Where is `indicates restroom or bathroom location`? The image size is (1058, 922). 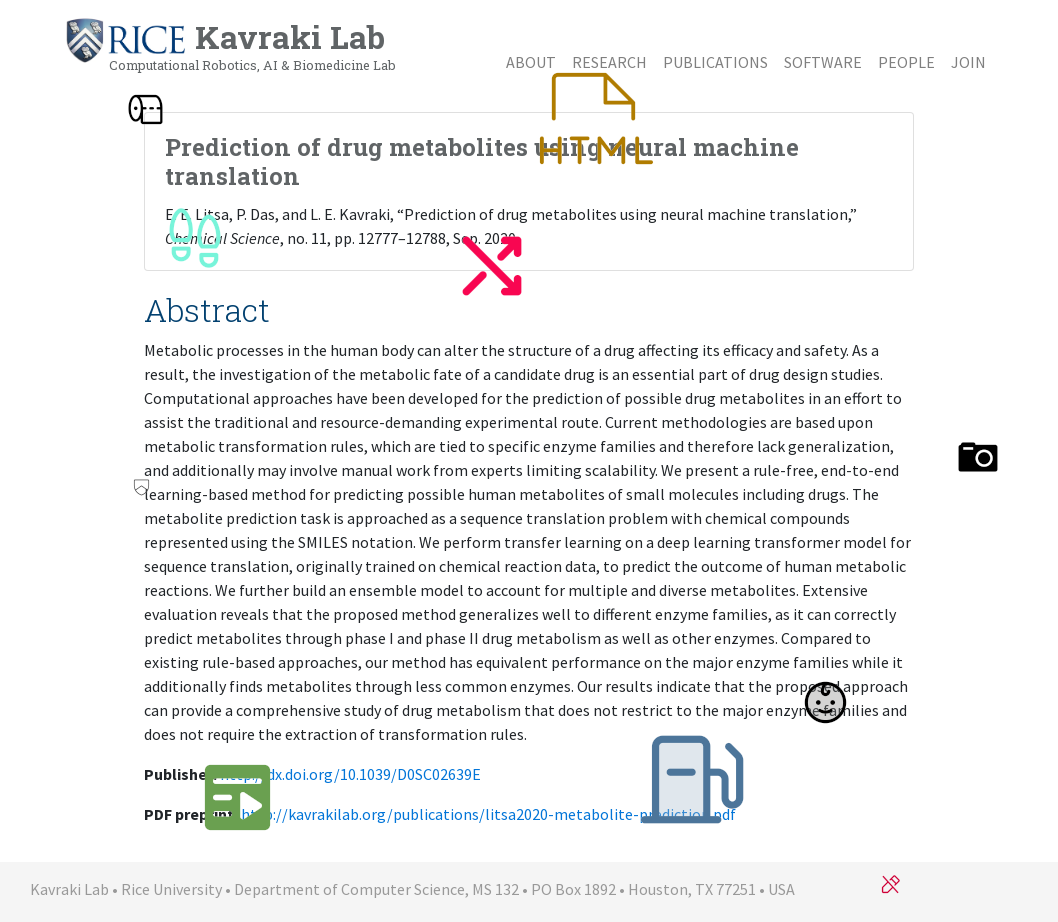 indicates restroom or bathroom location is located at coordinates (145, 109).